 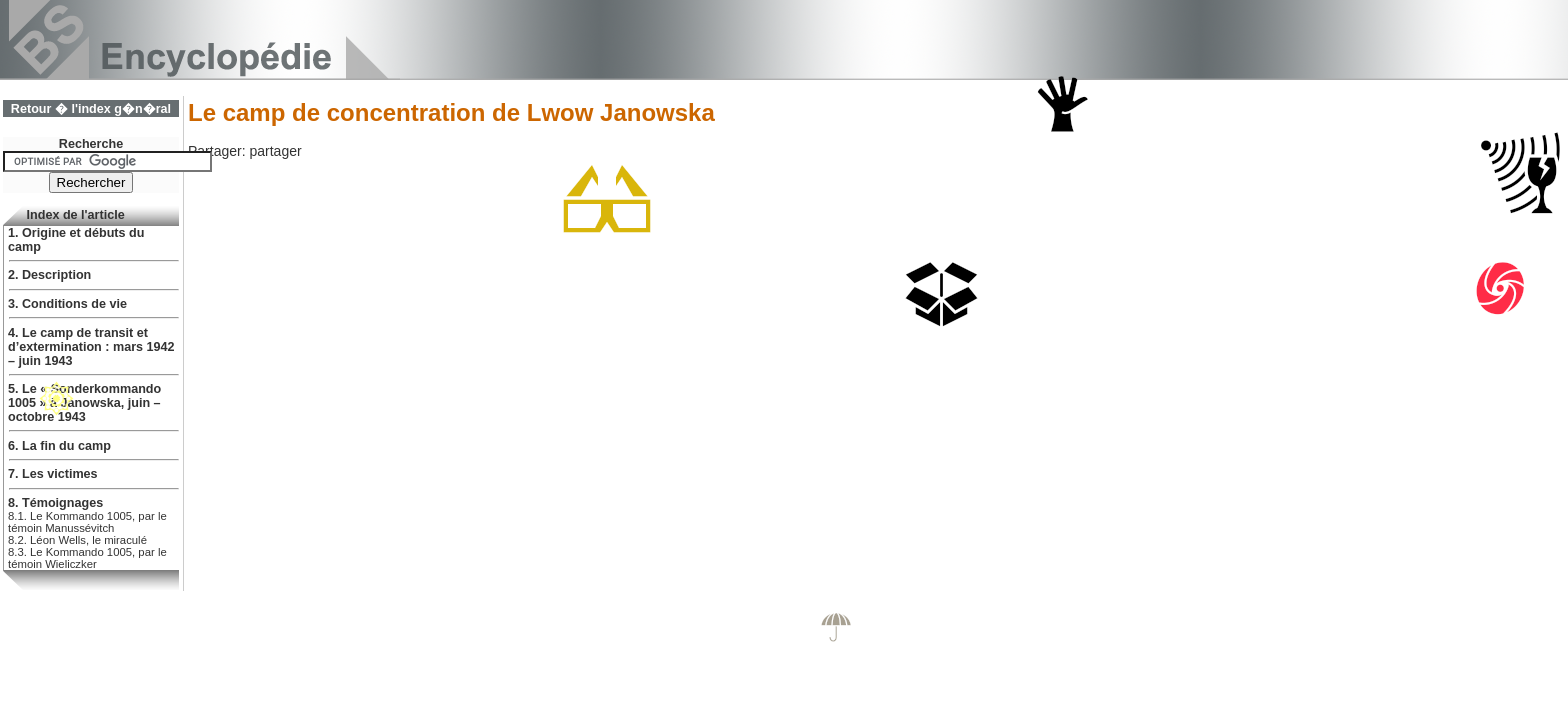 I want to click on view package or shipping details, so click(x=941, y=294).